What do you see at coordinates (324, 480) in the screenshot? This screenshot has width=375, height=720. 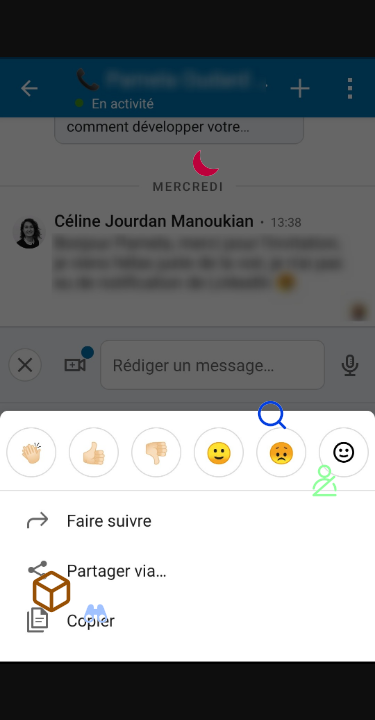 I see `fasten seatbelt reminder` at bounding box center [324, 480].